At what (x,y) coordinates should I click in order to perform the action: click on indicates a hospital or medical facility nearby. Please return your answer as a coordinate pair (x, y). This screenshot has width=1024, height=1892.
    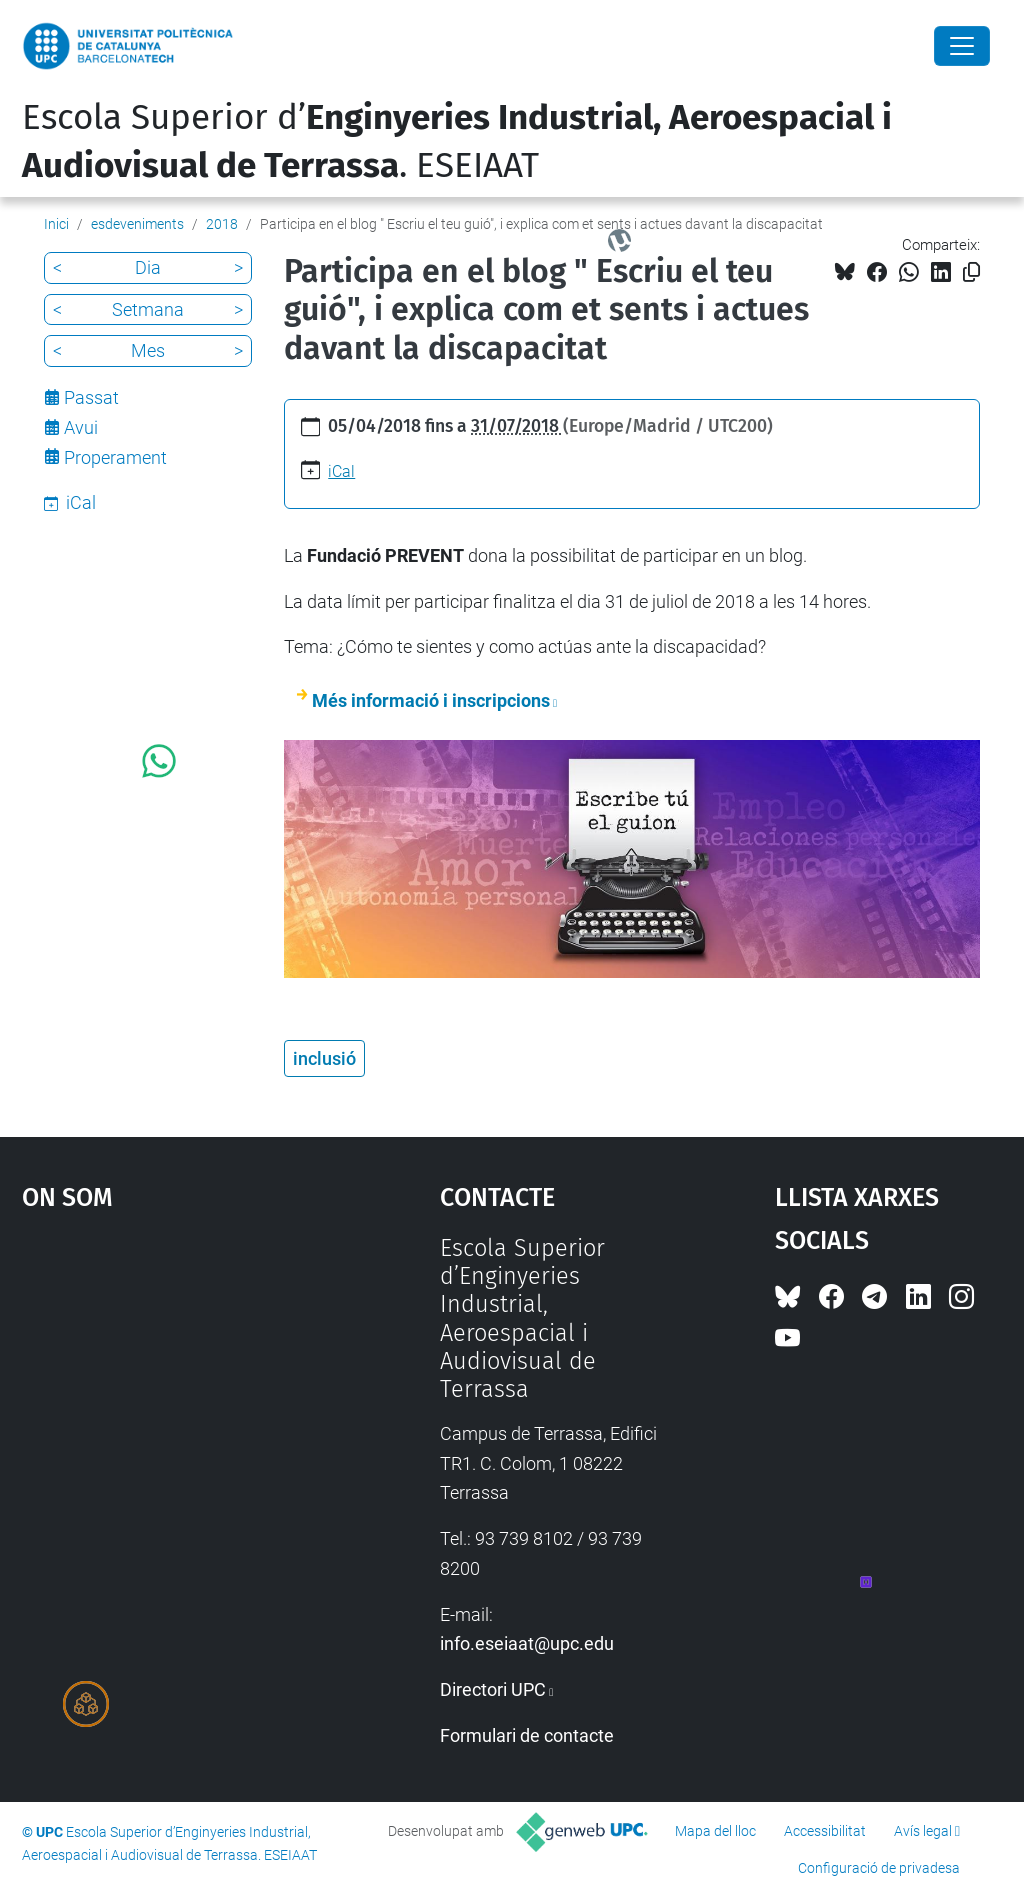
    Looking at the image, I should click on (866, 1582).